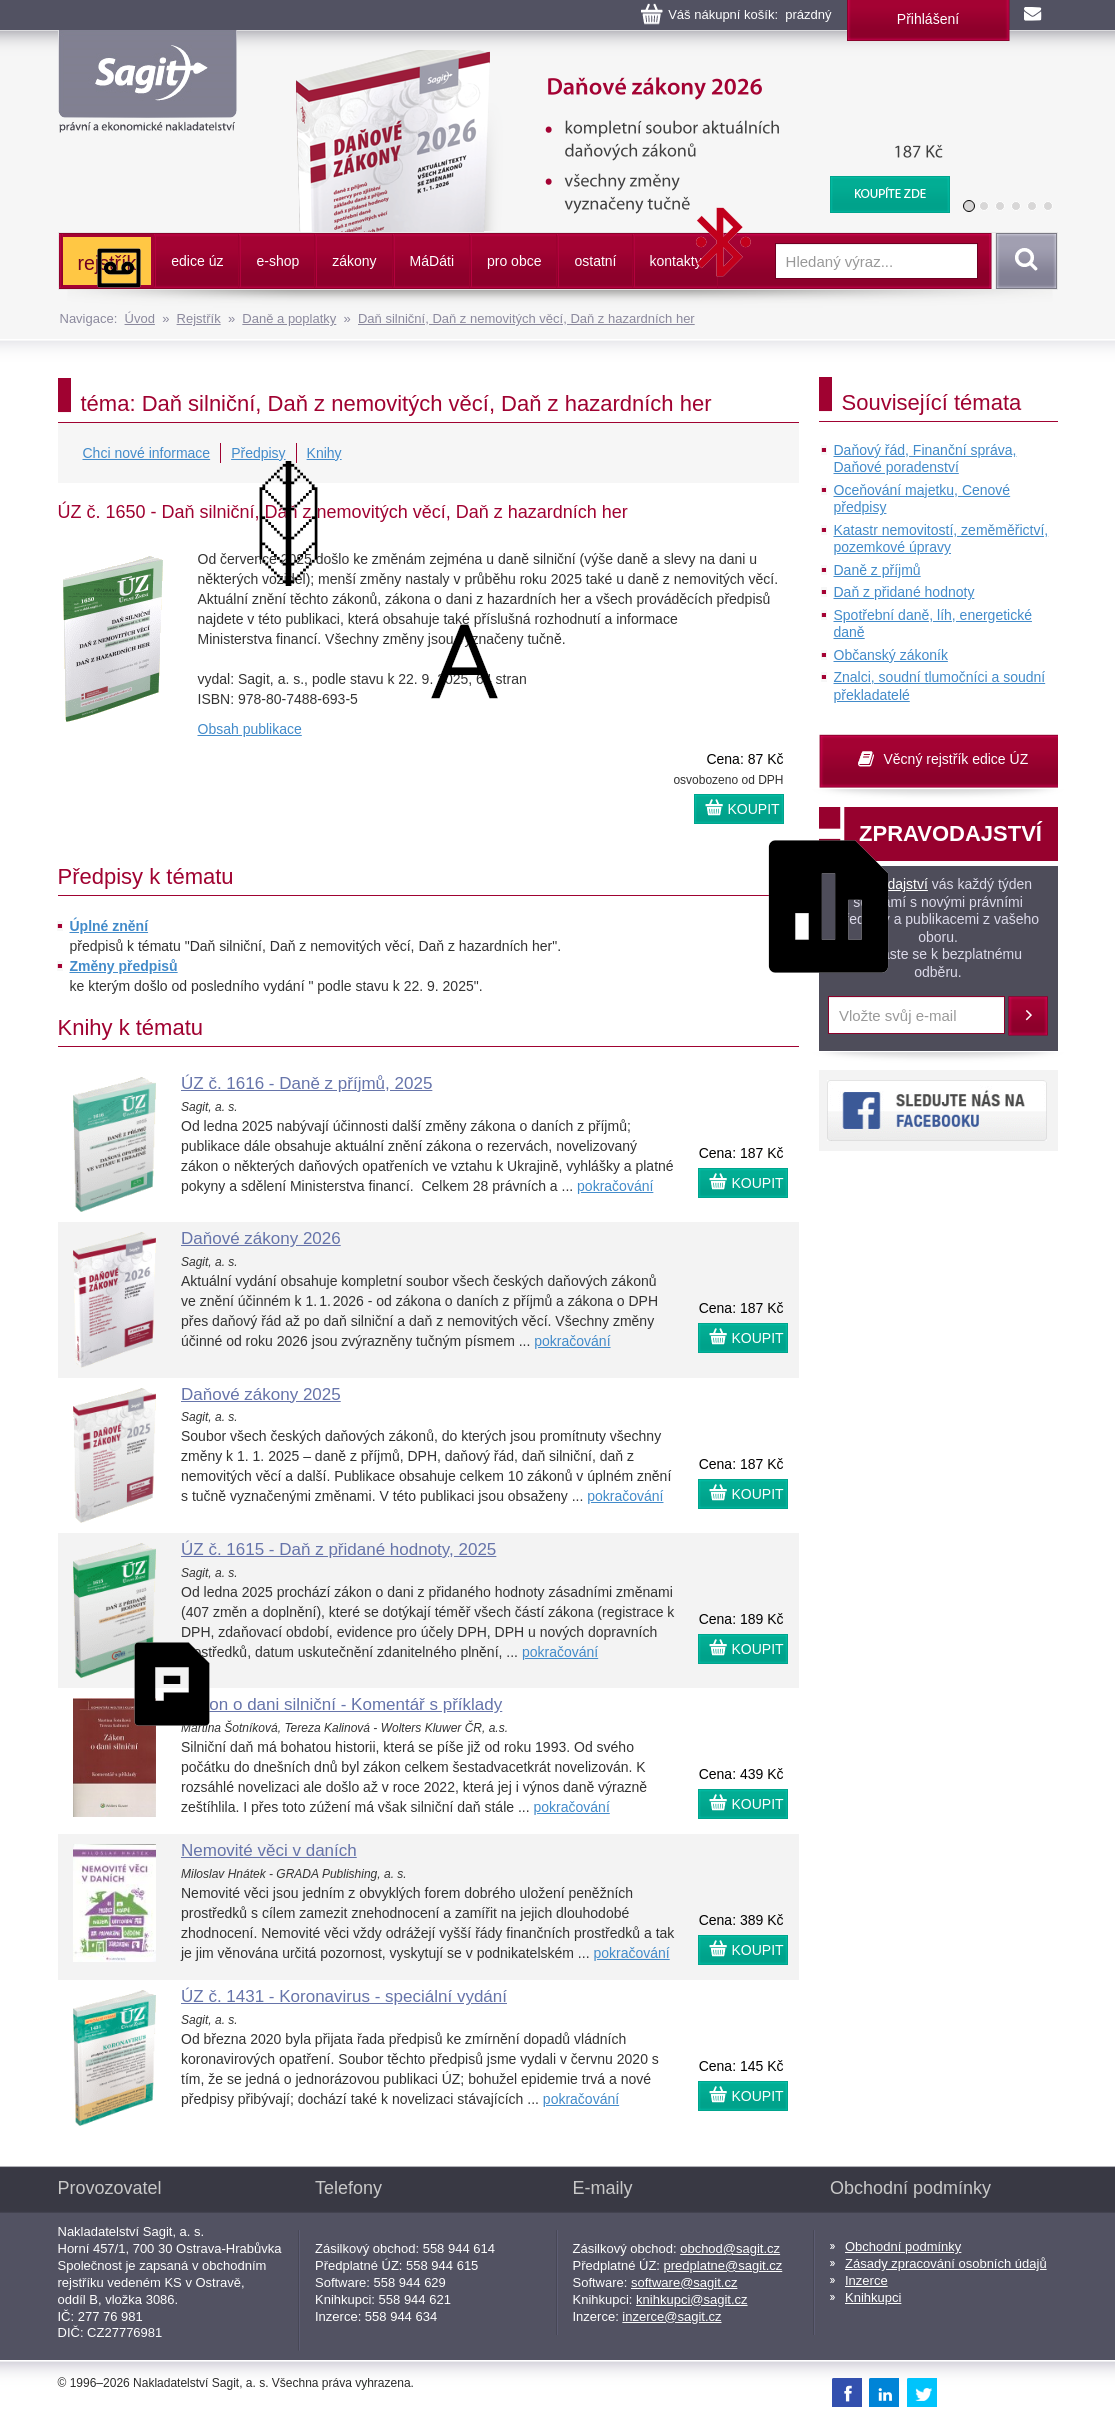  I want to click on connect to a bluetooth device, so click(720, 242).